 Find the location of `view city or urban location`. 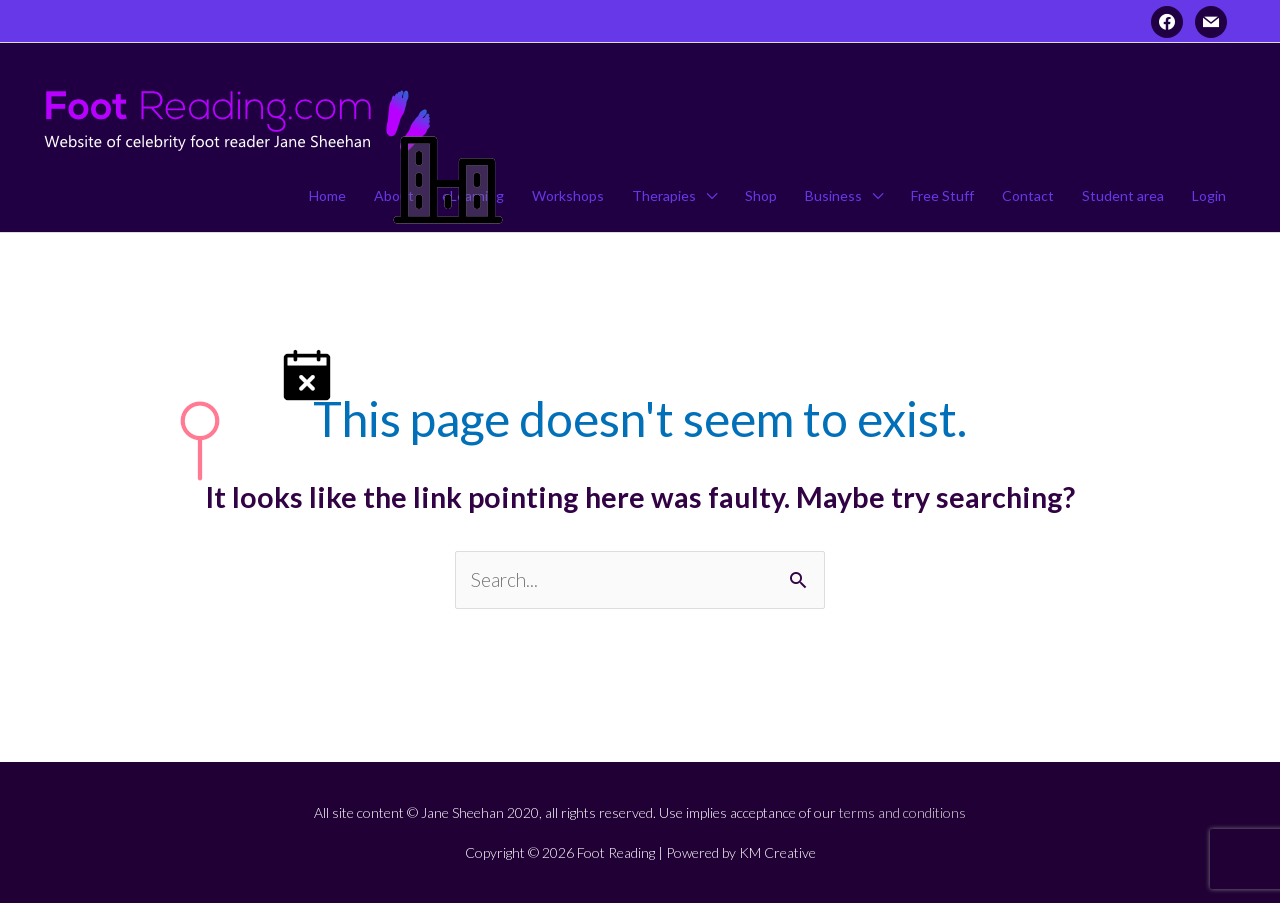

view city or urban location is located at coordinates (448, 180).